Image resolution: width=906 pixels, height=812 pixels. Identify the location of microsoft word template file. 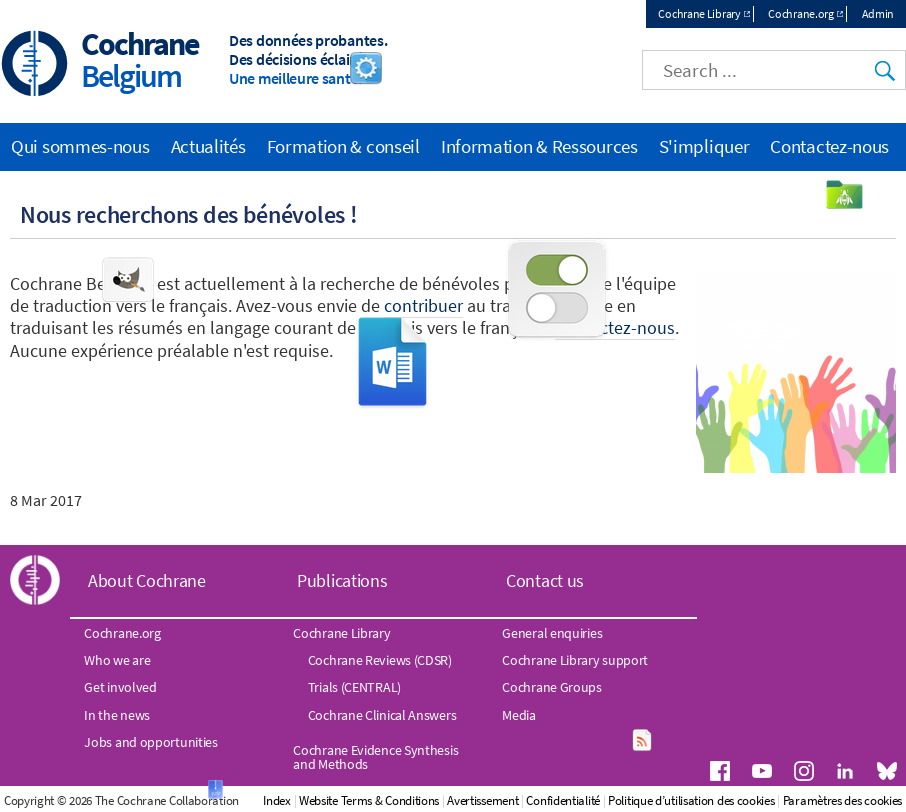
(392, 361).